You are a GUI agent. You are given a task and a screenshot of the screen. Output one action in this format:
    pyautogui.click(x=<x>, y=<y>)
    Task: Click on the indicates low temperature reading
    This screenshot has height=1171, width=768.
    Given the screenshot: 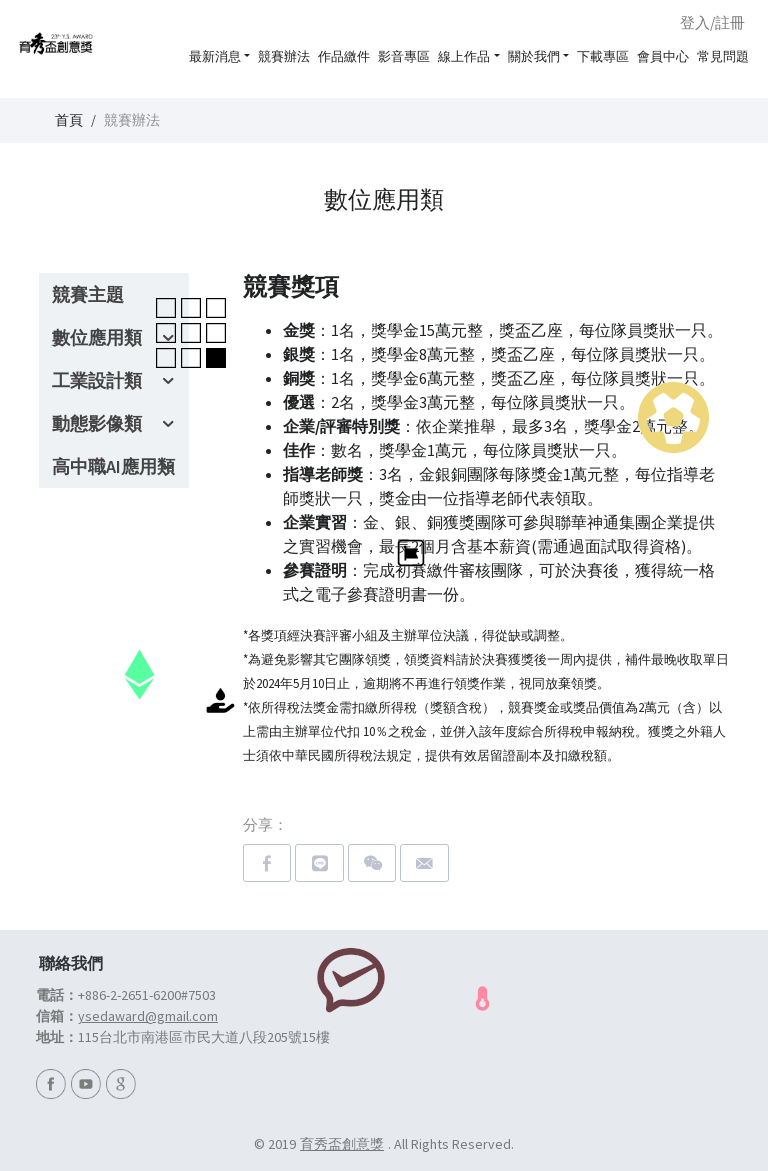 What is the action you would take?
    pyautogui.click(x=482, y=998)
    